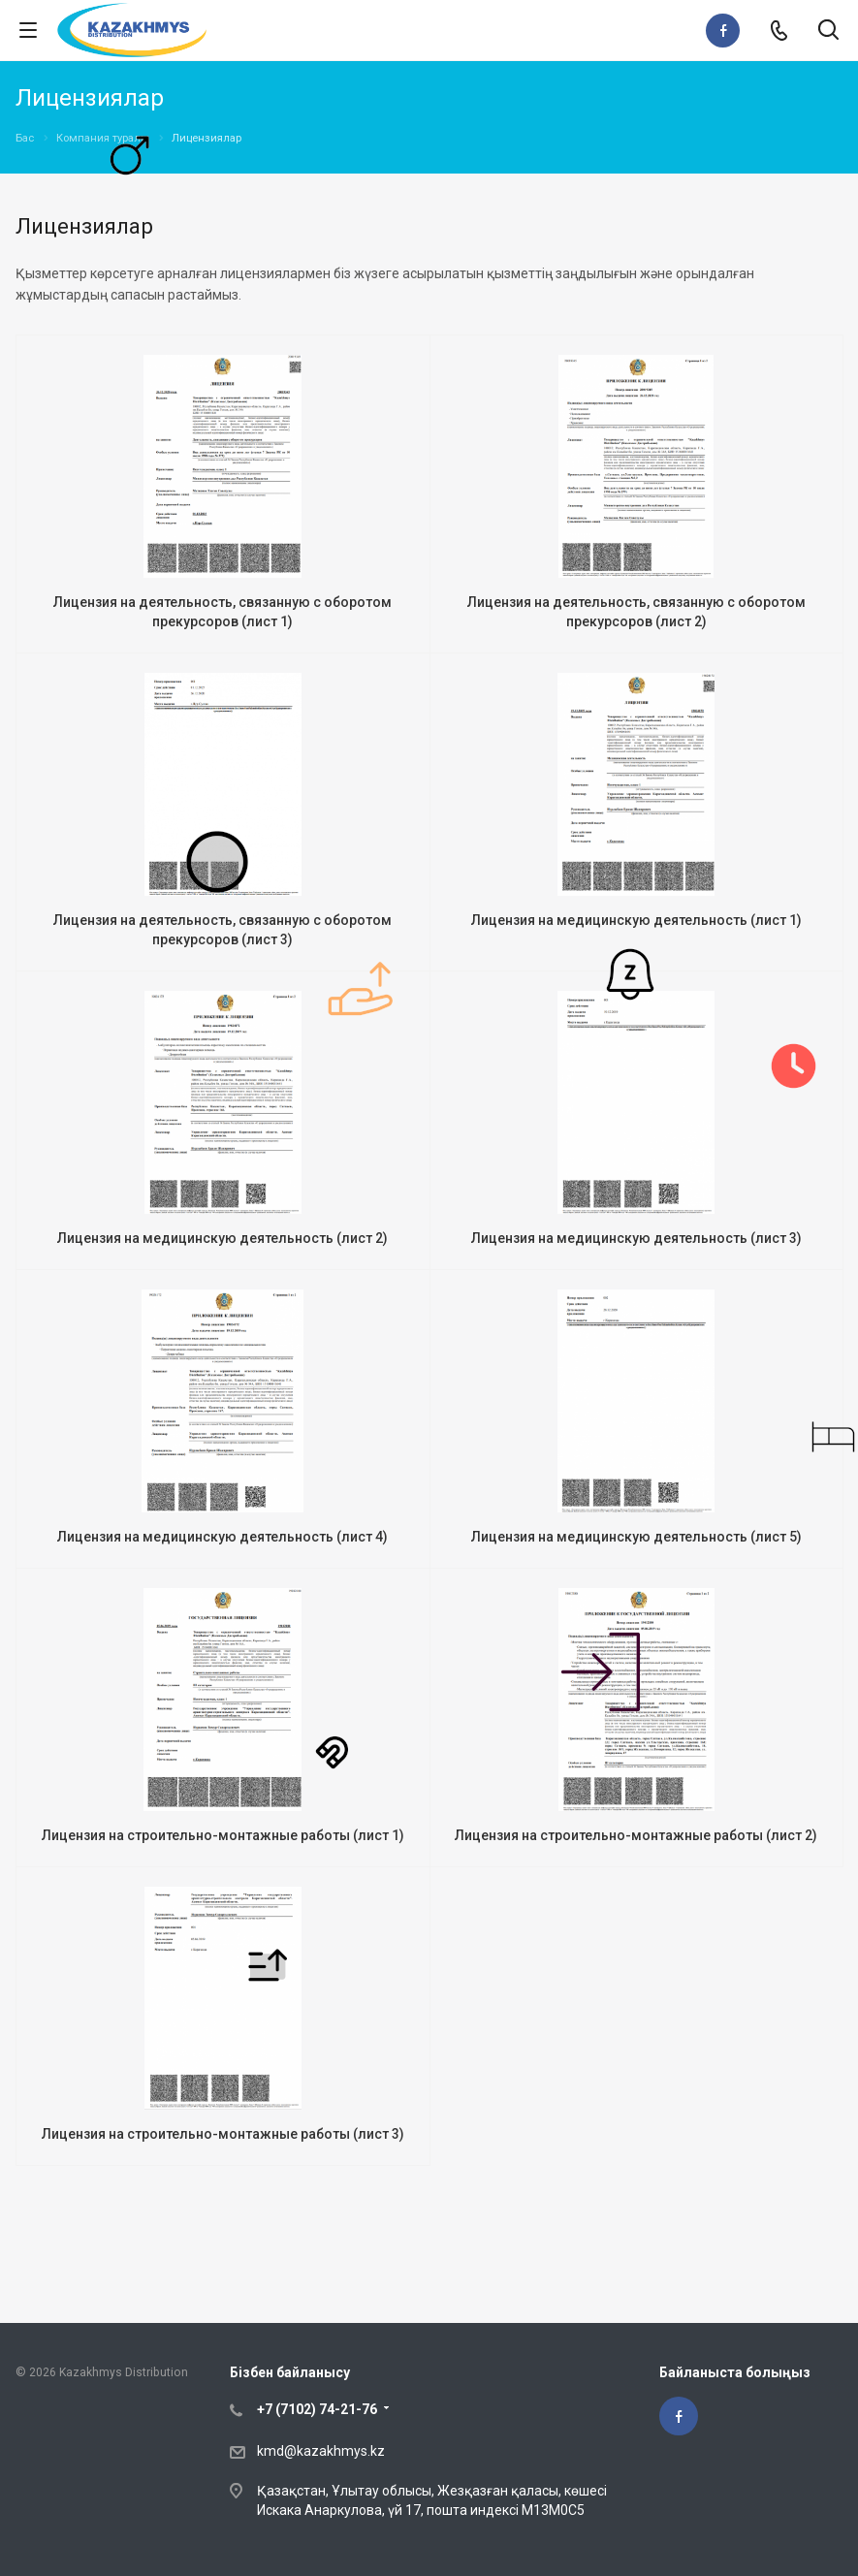  I want to click on sign in to your account, so click(607, 1671).